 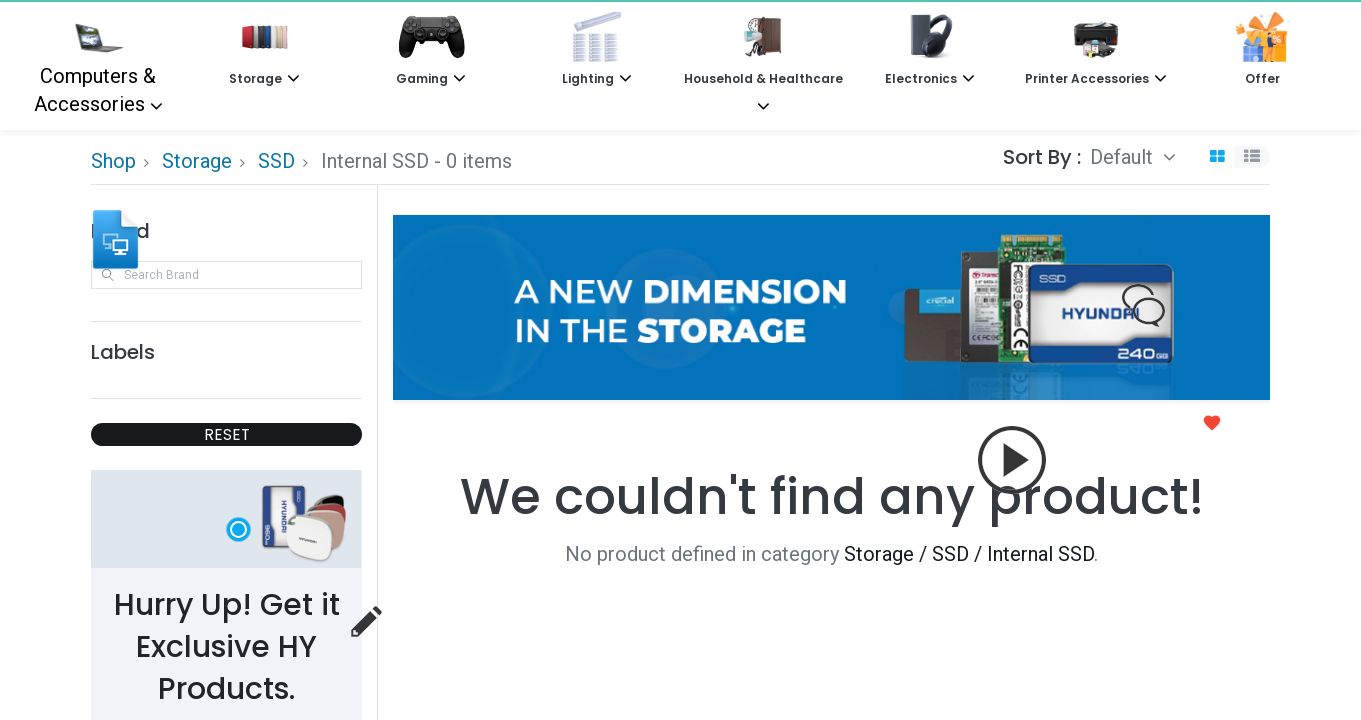 I want to click on access office or productivity applications, so click(x=366, y=621).